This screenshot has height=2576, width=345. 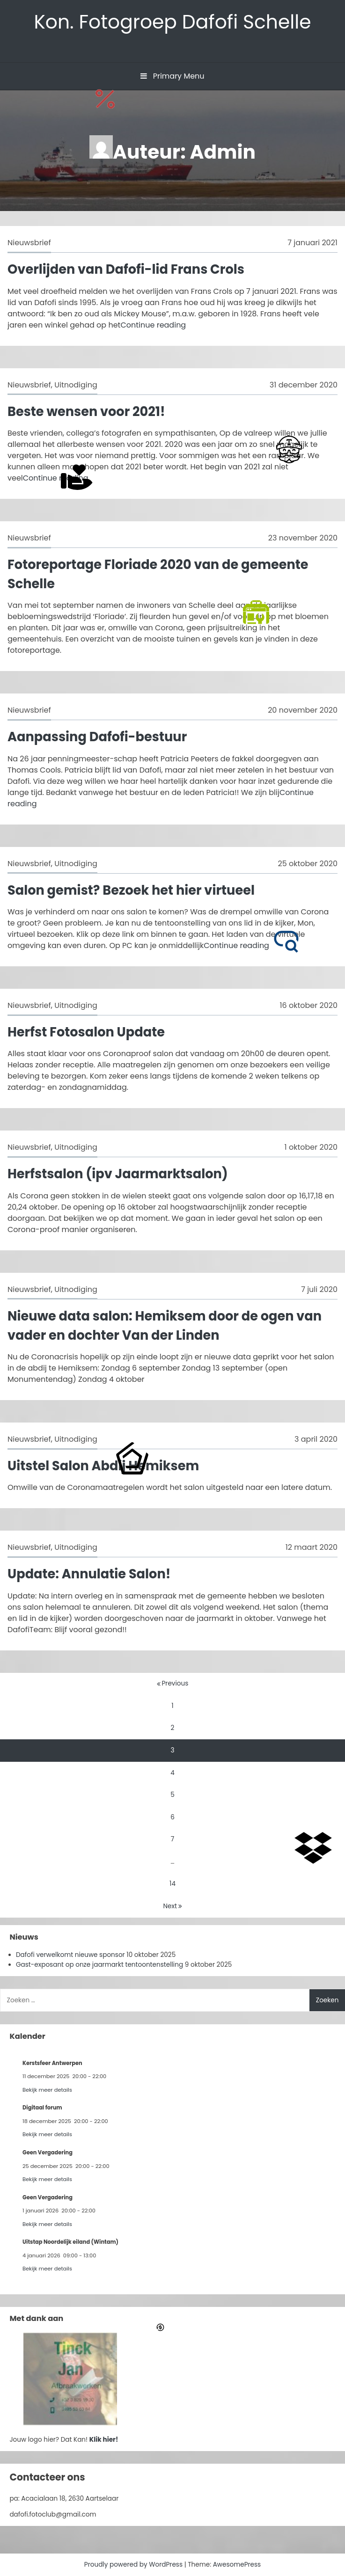 I want to click on donate or make a charitable contribution, so click(x=76, y=477).